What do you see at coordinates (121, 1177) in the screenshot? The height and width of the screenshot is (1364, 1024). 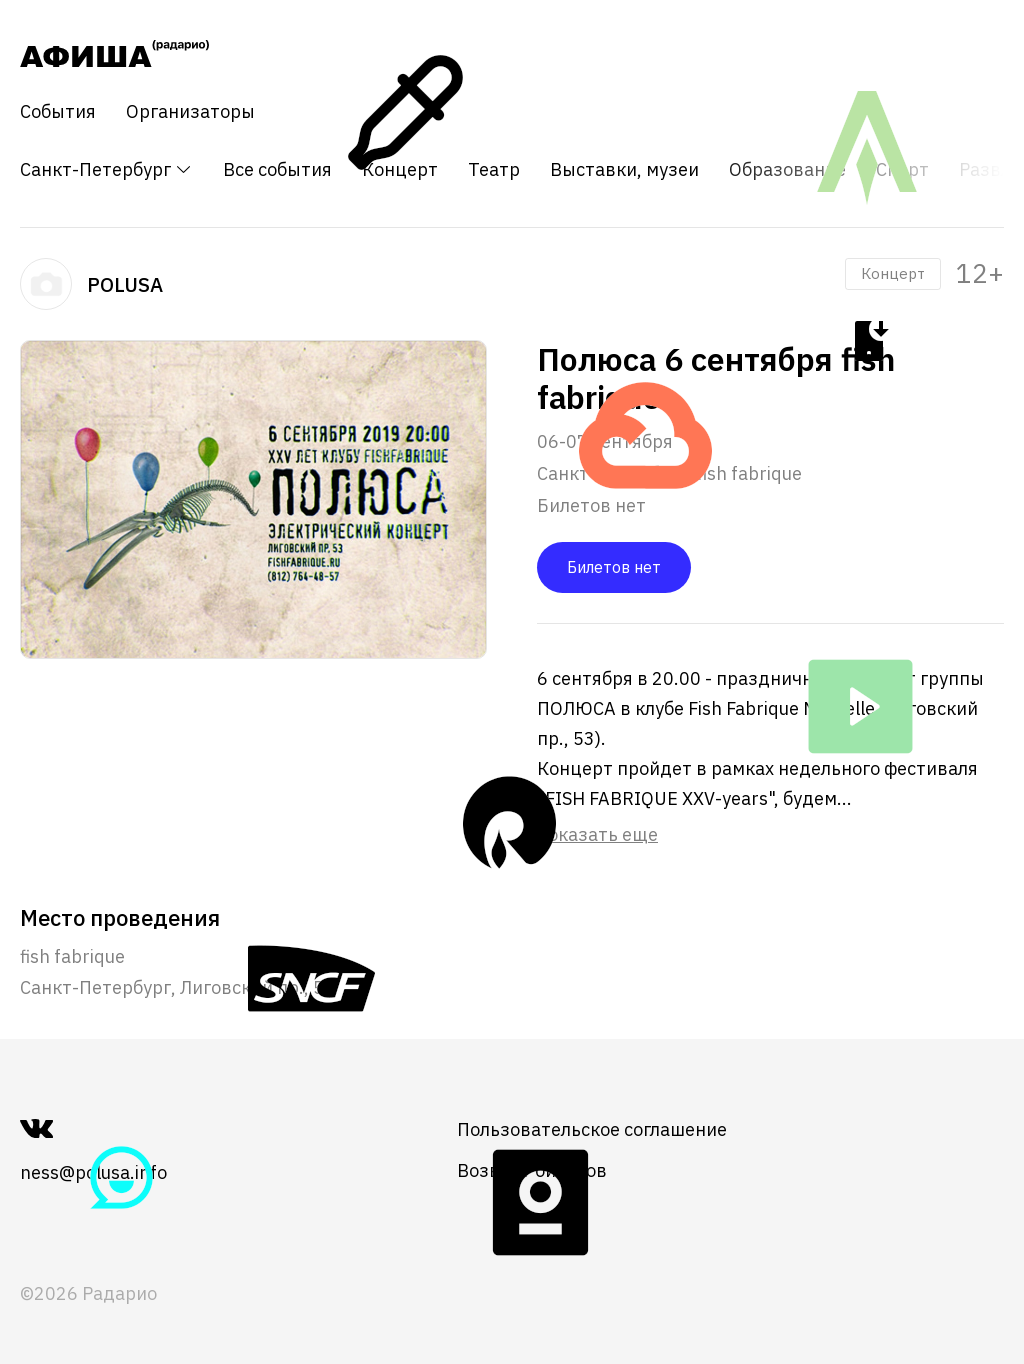 I see `open a friendly chat or messaging feature` at bounding box center [121, 1177].